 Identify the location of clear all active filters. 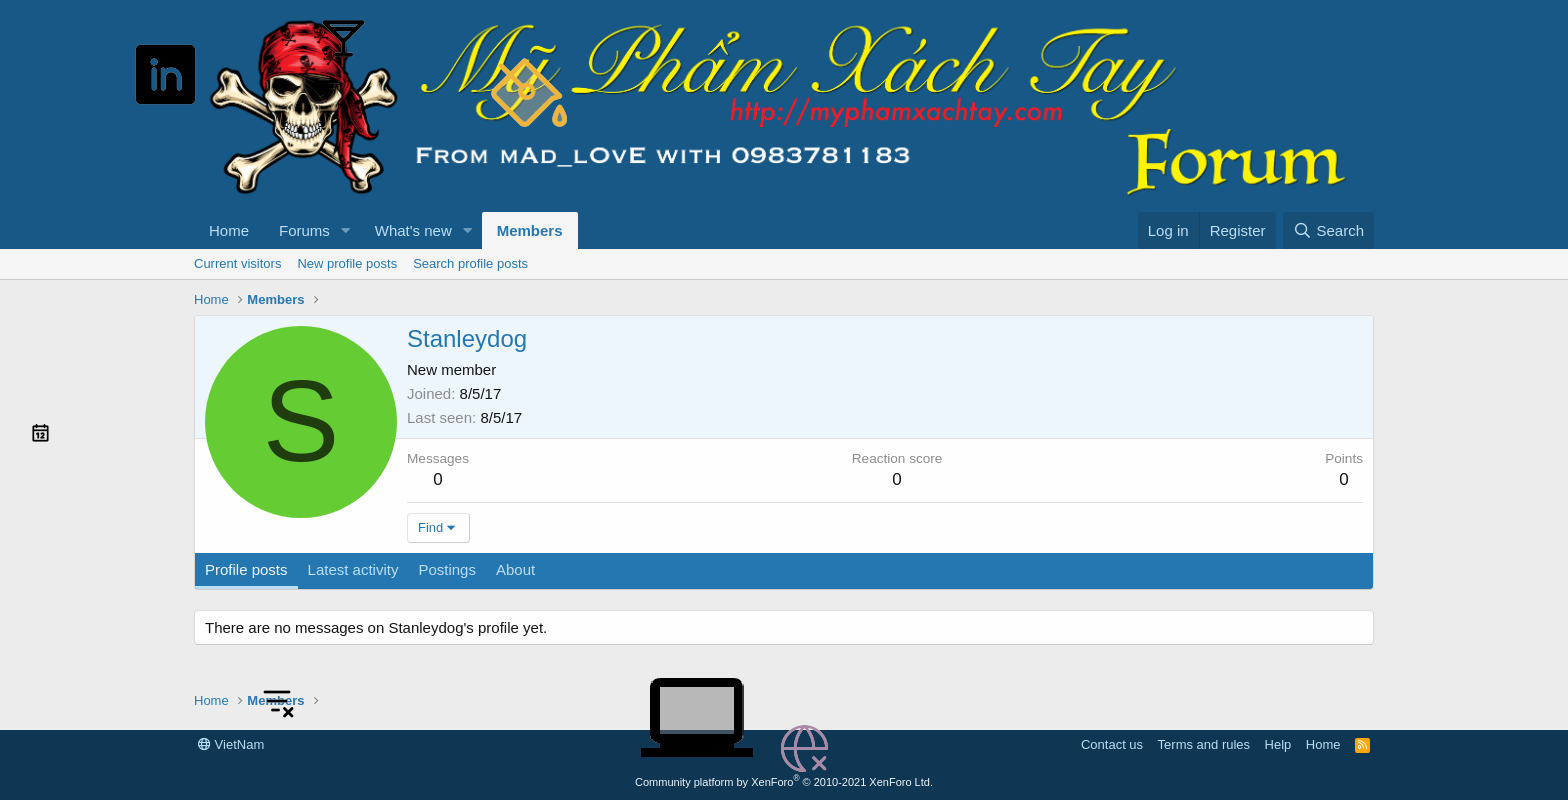
(277, 701).